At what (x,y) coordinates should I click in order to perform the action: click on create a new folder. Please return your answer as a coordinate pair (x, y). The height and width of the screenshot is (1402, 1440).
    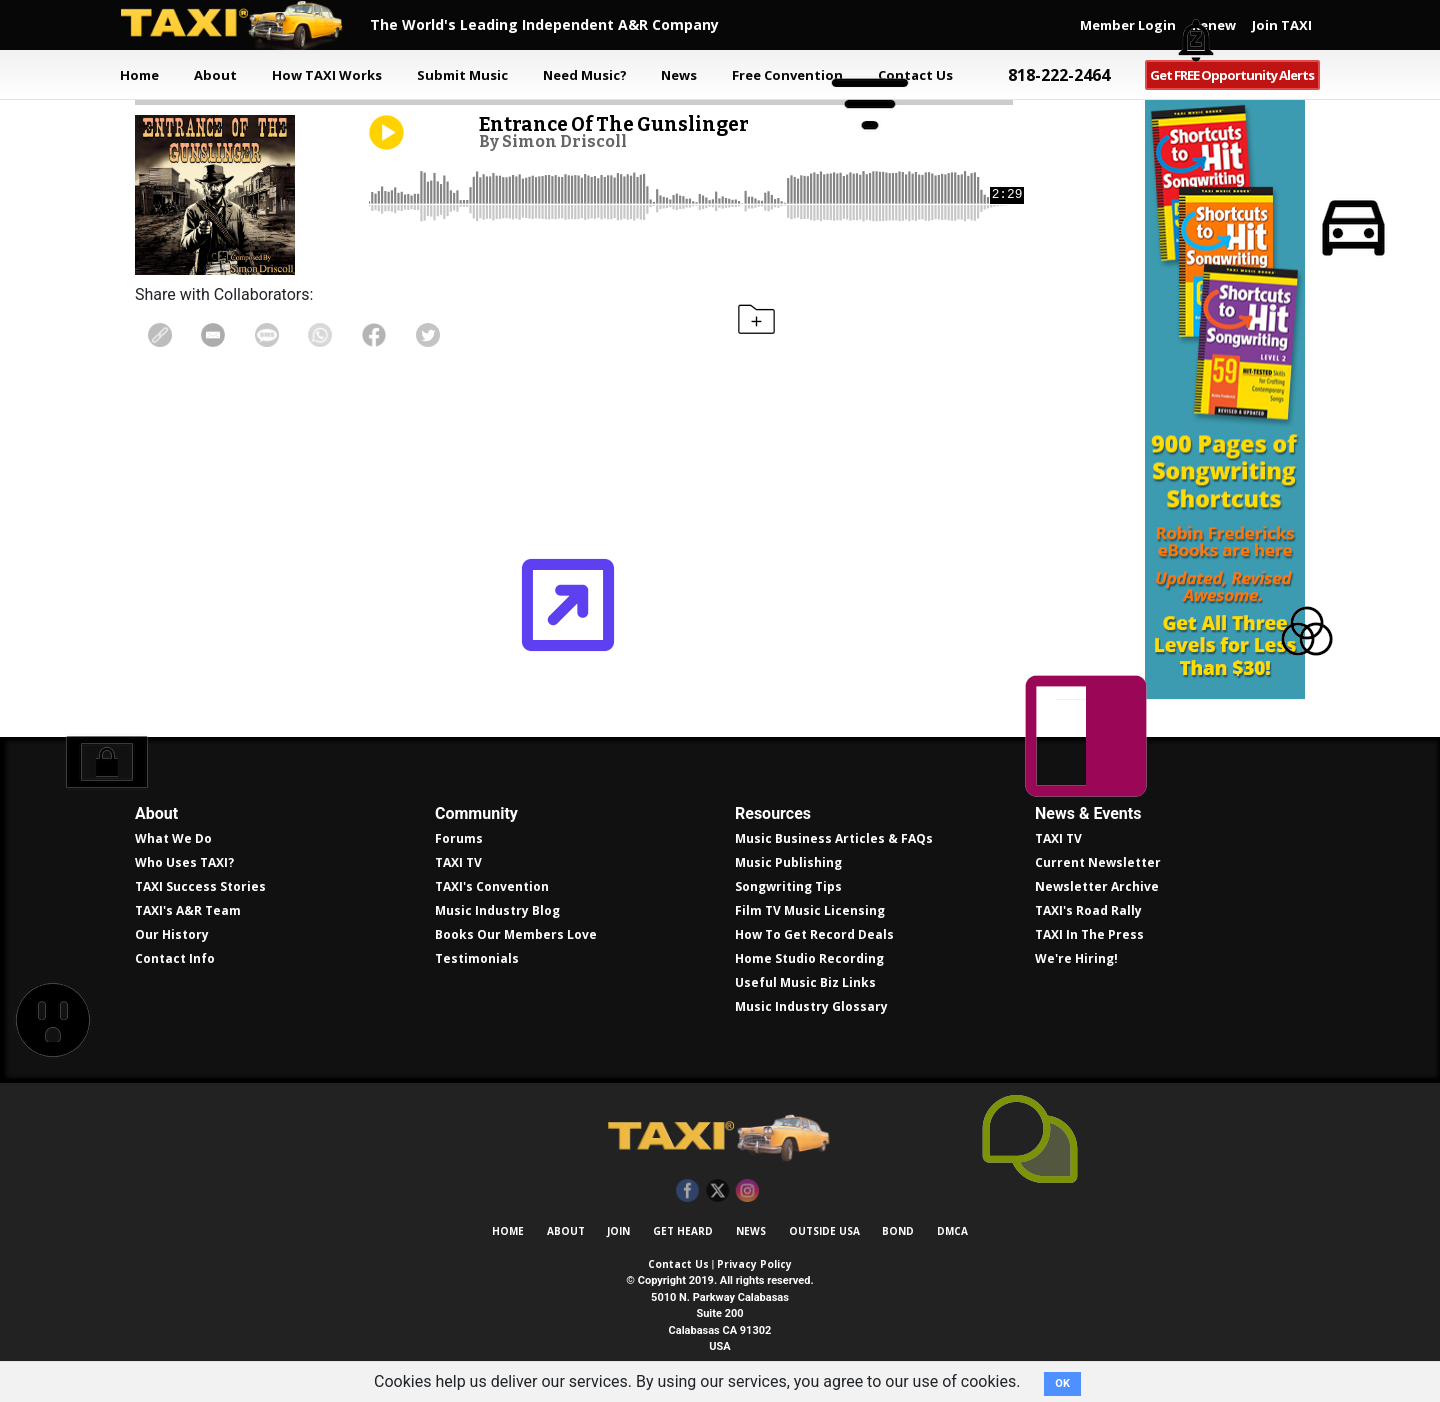
    Looking at the image, I should click on (756, 318).